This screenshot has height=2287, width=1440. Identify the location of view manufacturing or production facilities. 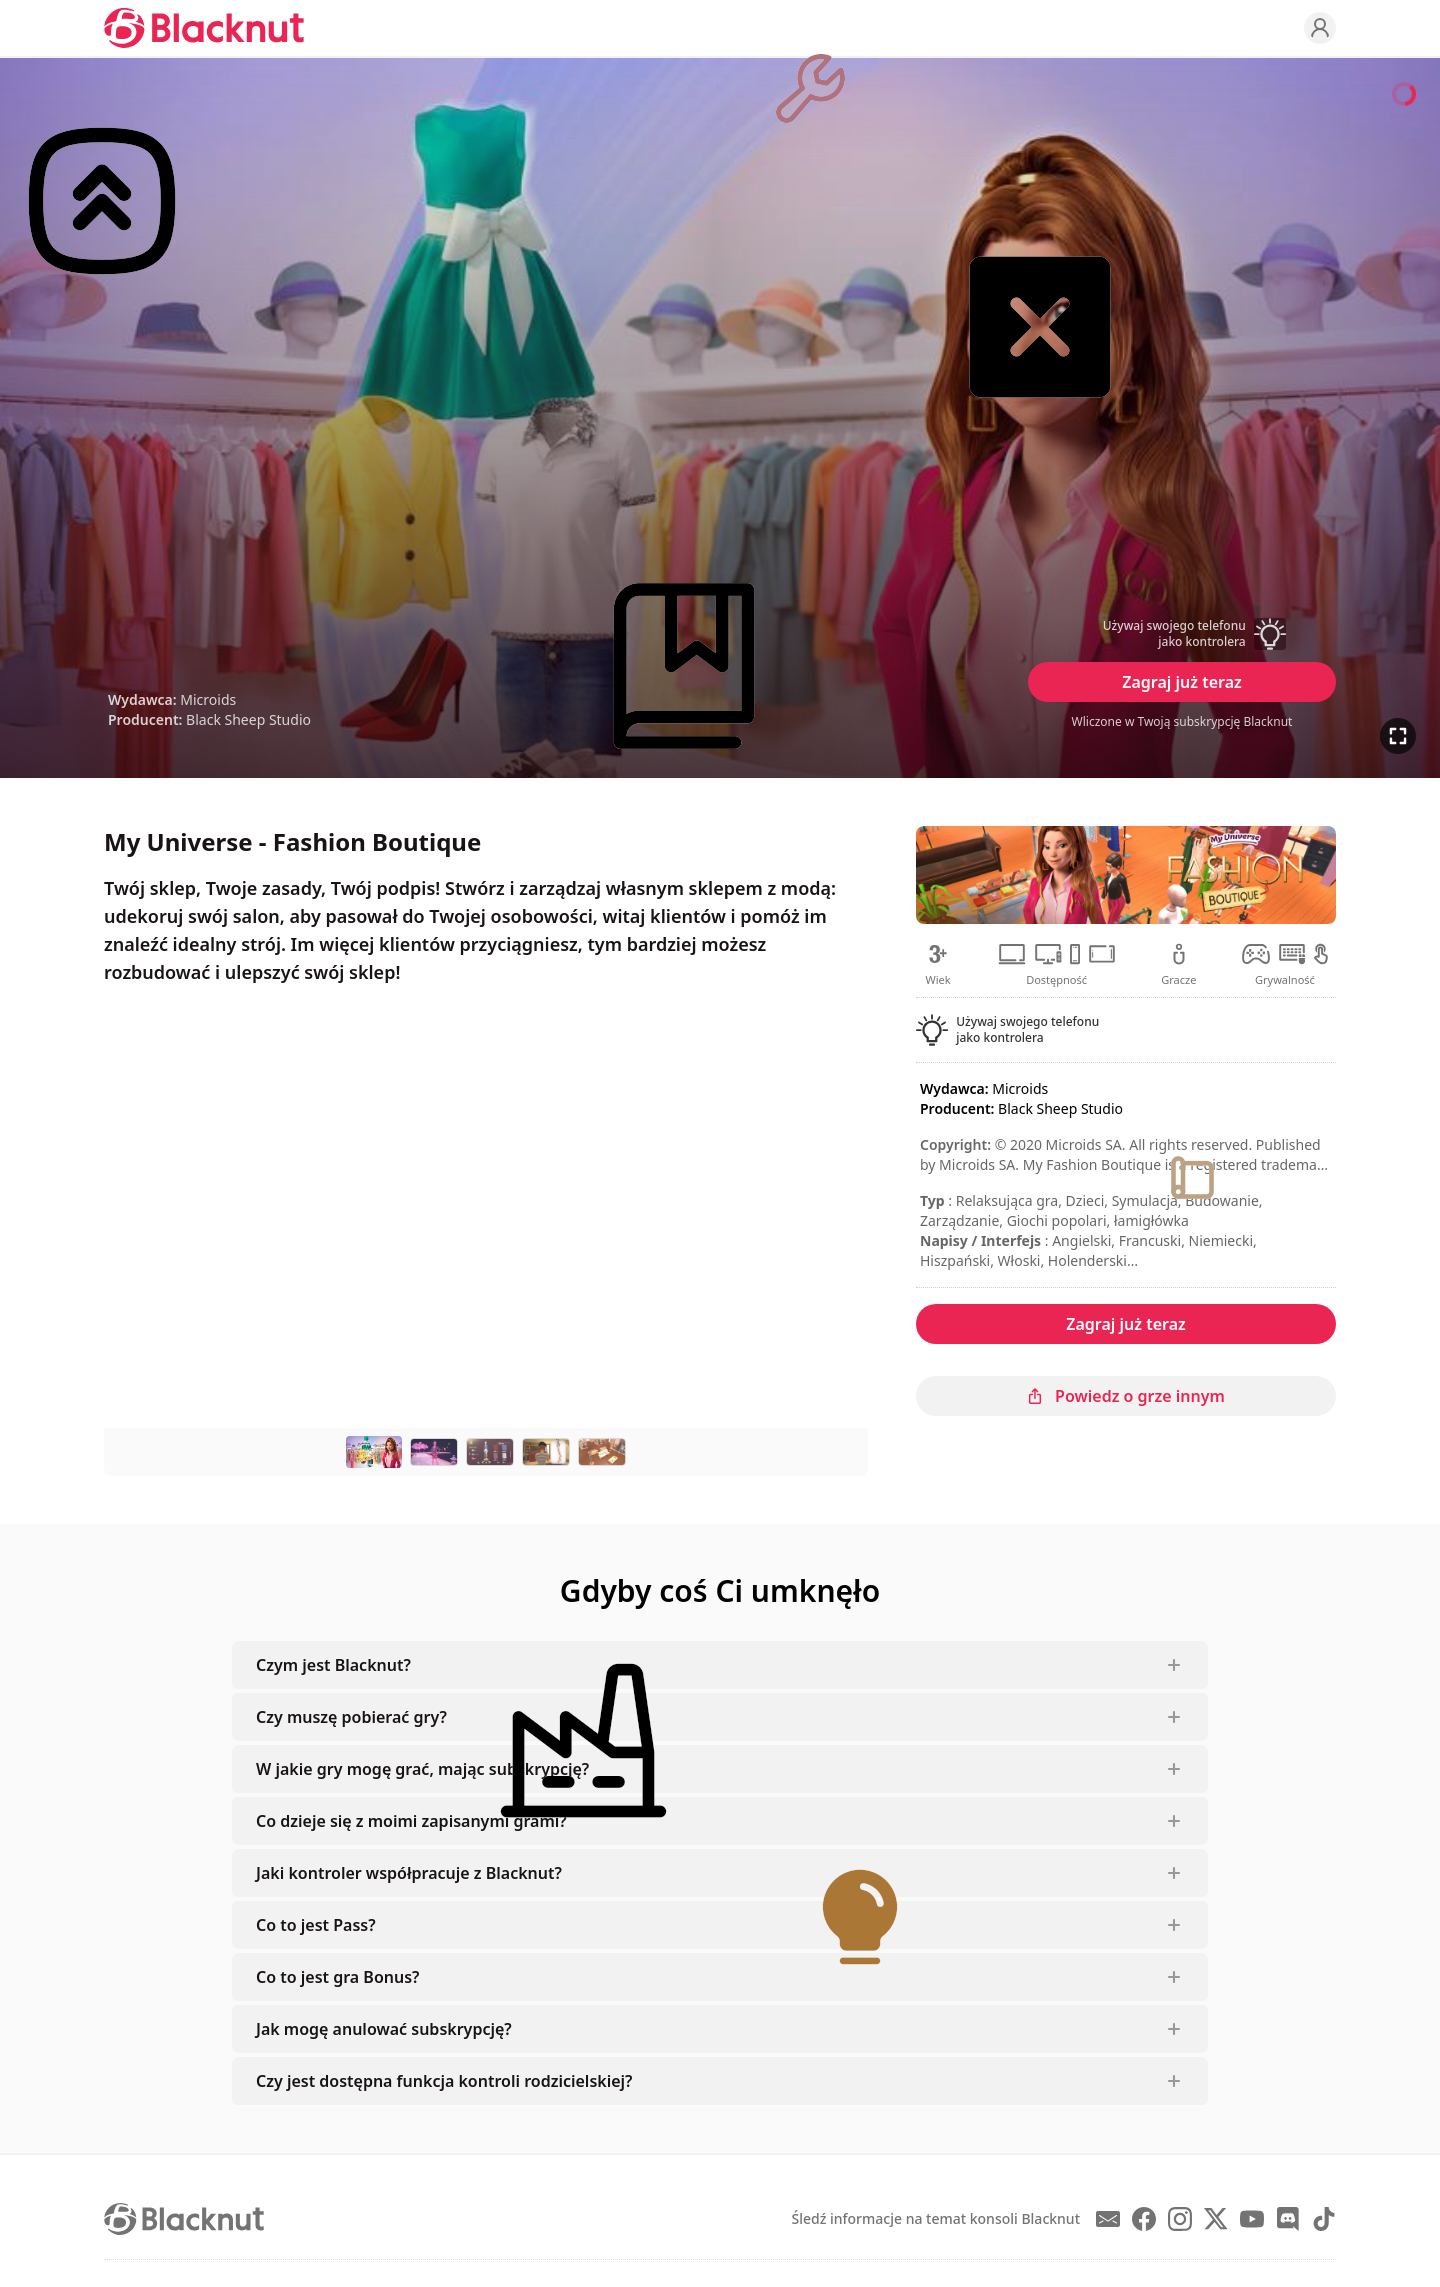
(583, 1746).